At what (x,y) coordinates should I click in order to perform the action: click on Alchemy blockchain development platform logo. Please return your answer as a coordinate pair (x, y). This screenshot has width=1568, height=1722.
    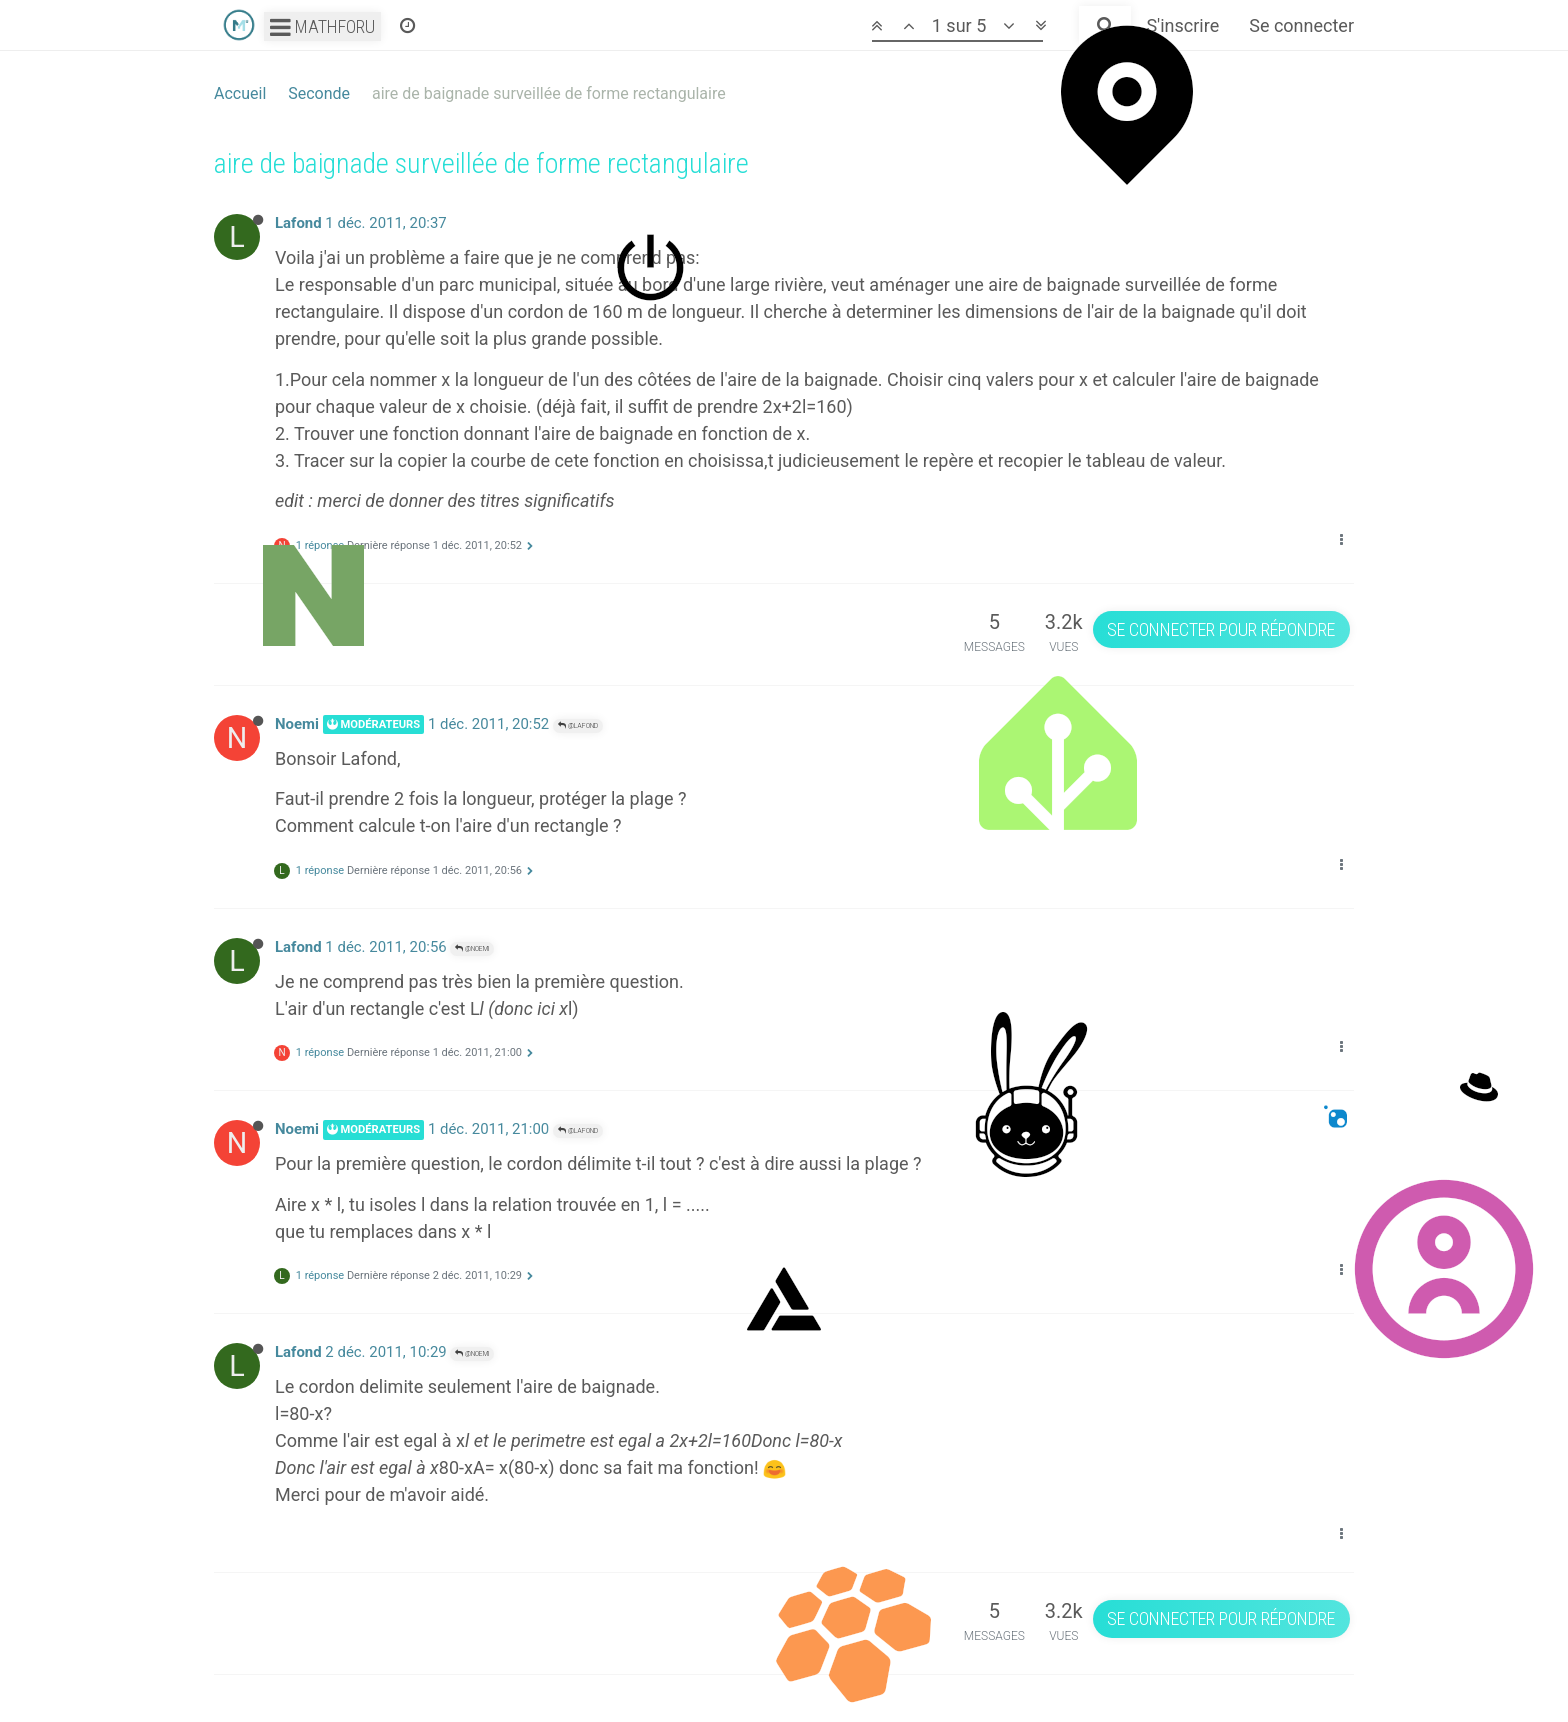
    Looking at the image, I should click on (784, 1299).